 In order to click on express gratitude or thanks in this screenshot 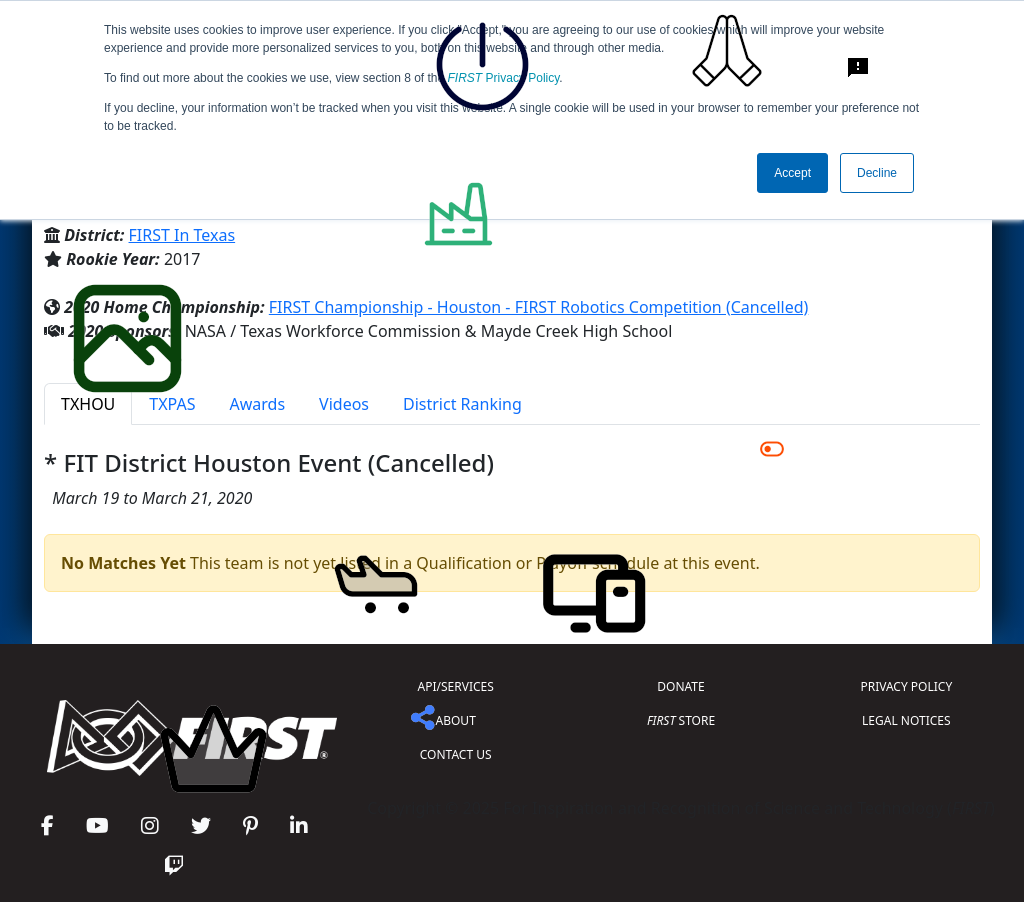, I will do `click(727, 52)`.